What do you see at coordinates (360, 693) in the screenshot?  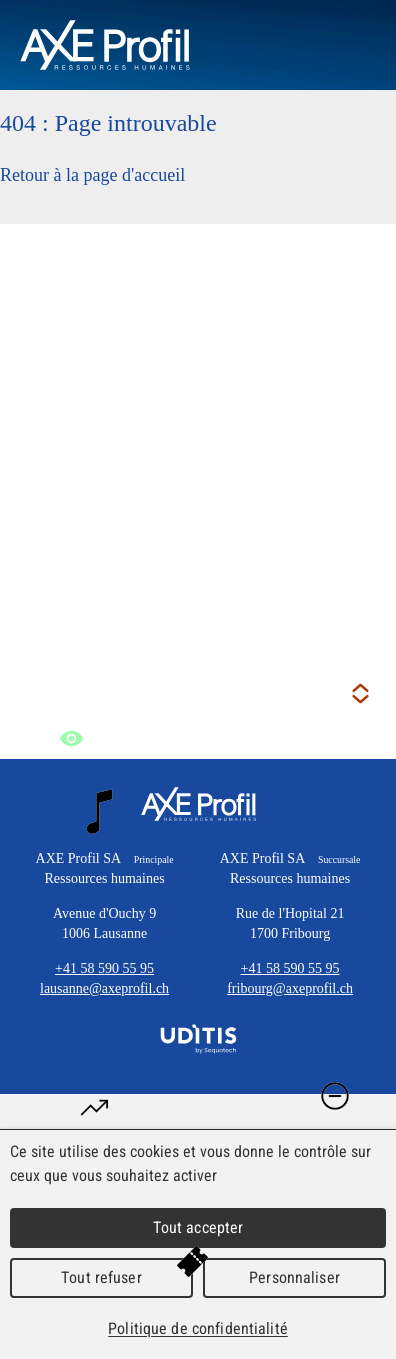 I see `expand or collapse a section` at bounding box center [360, 693].